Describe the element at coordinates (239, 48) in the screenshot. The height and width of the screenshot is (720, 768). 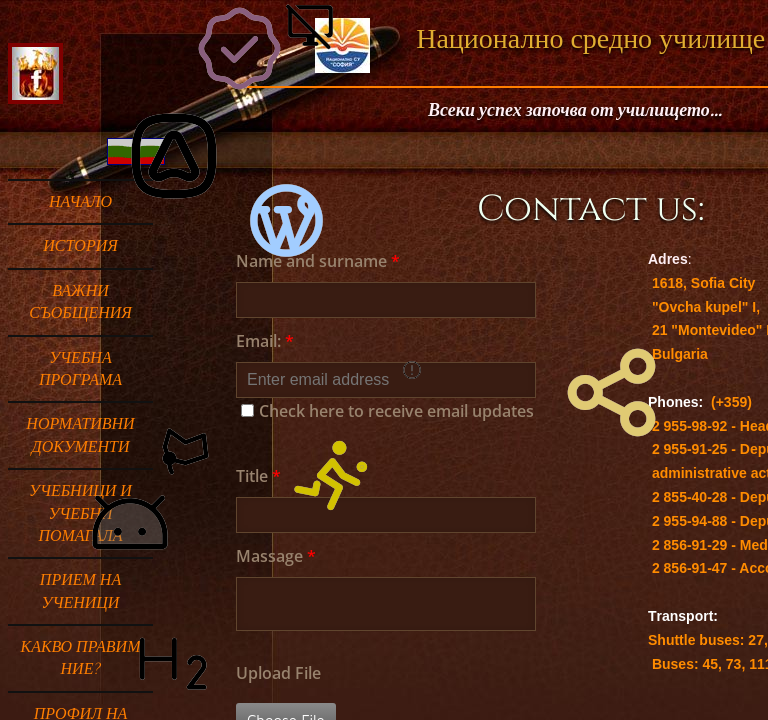
I see `indicates a verified account or identity` at that location.